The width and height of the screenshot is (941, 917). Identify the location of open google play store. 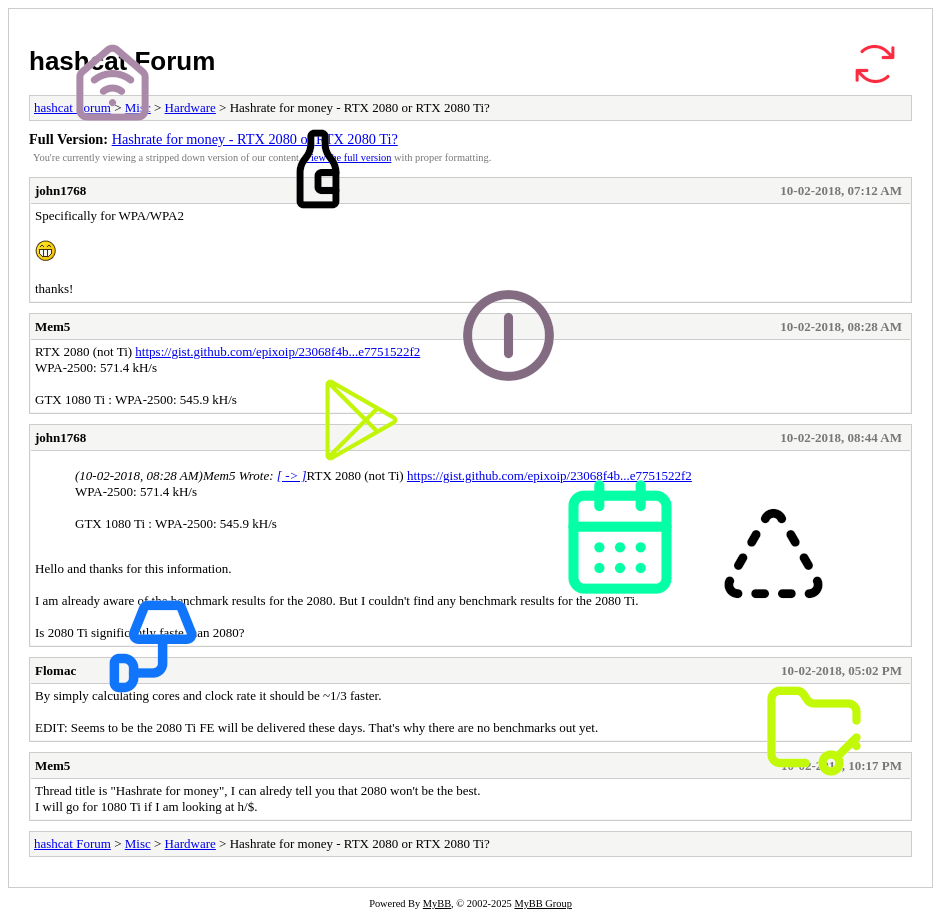
(354, 420).